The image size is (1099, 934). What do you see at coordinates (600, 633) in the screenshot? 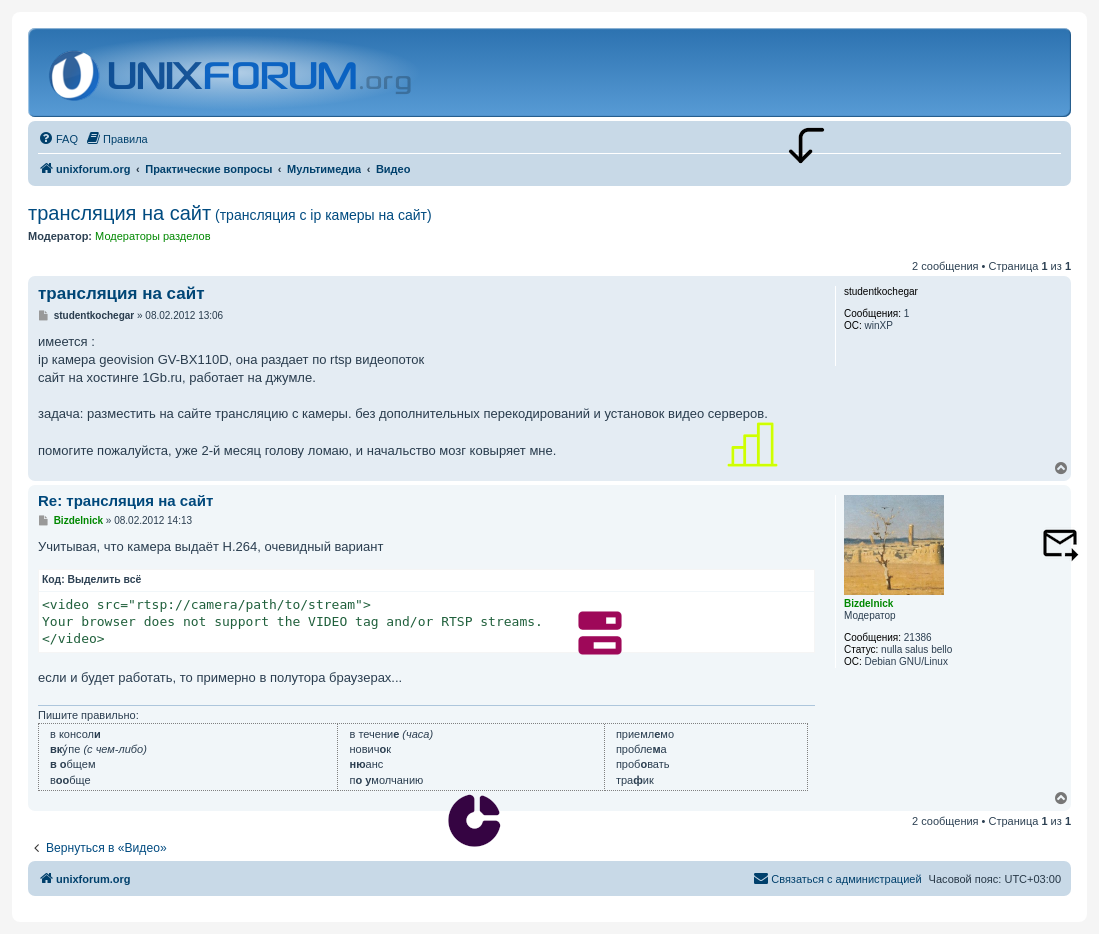
I see `view task list or to-do items` at bounding box center [600, 633].